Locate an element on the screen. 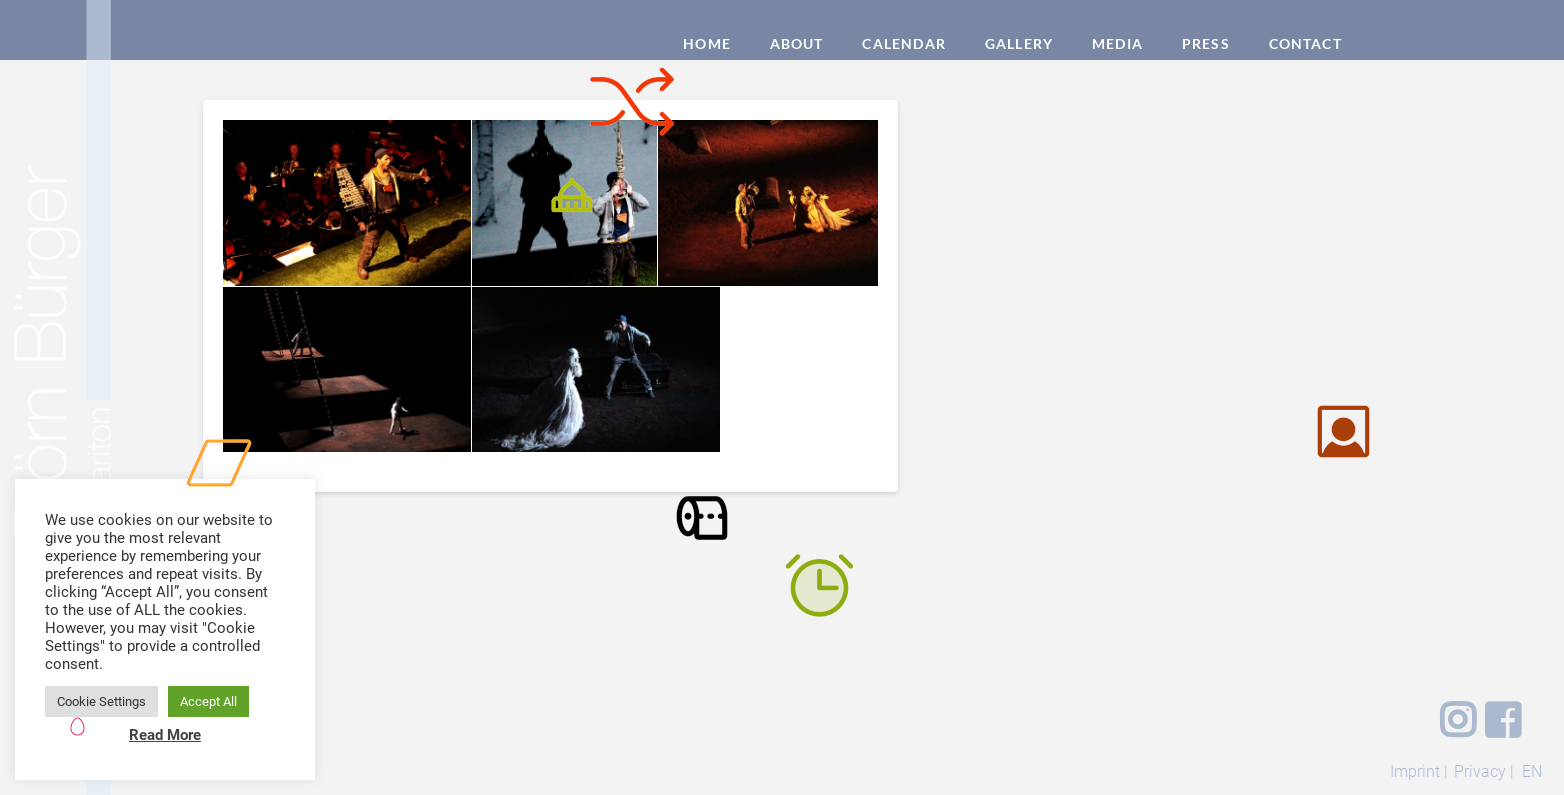 Image resolution: width=1564 pixels, height=795 pixels. insert a parallelogram shape is located at coordinates (219, 463).